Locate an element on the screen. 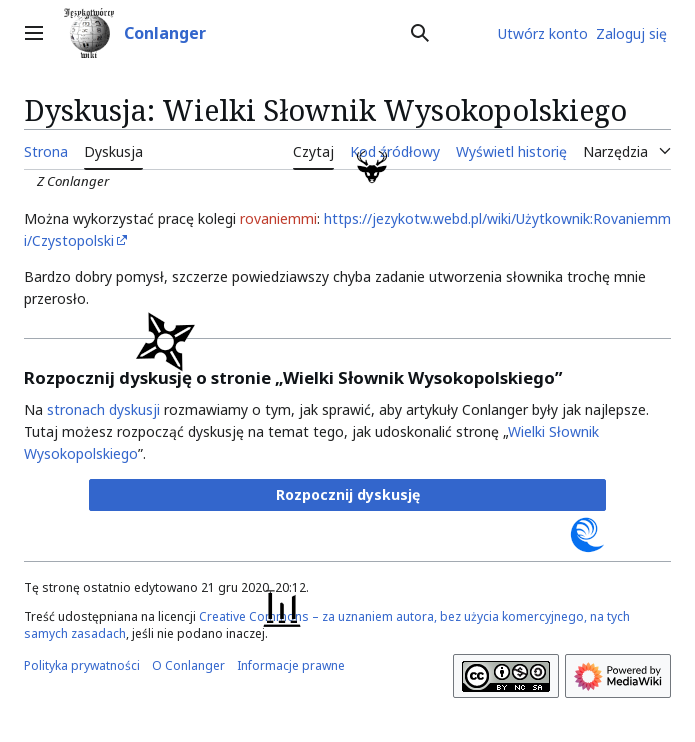 This screenshot has height=742, width=695. a ninja or stealth-themed game element is located at coordinates (166, 342).